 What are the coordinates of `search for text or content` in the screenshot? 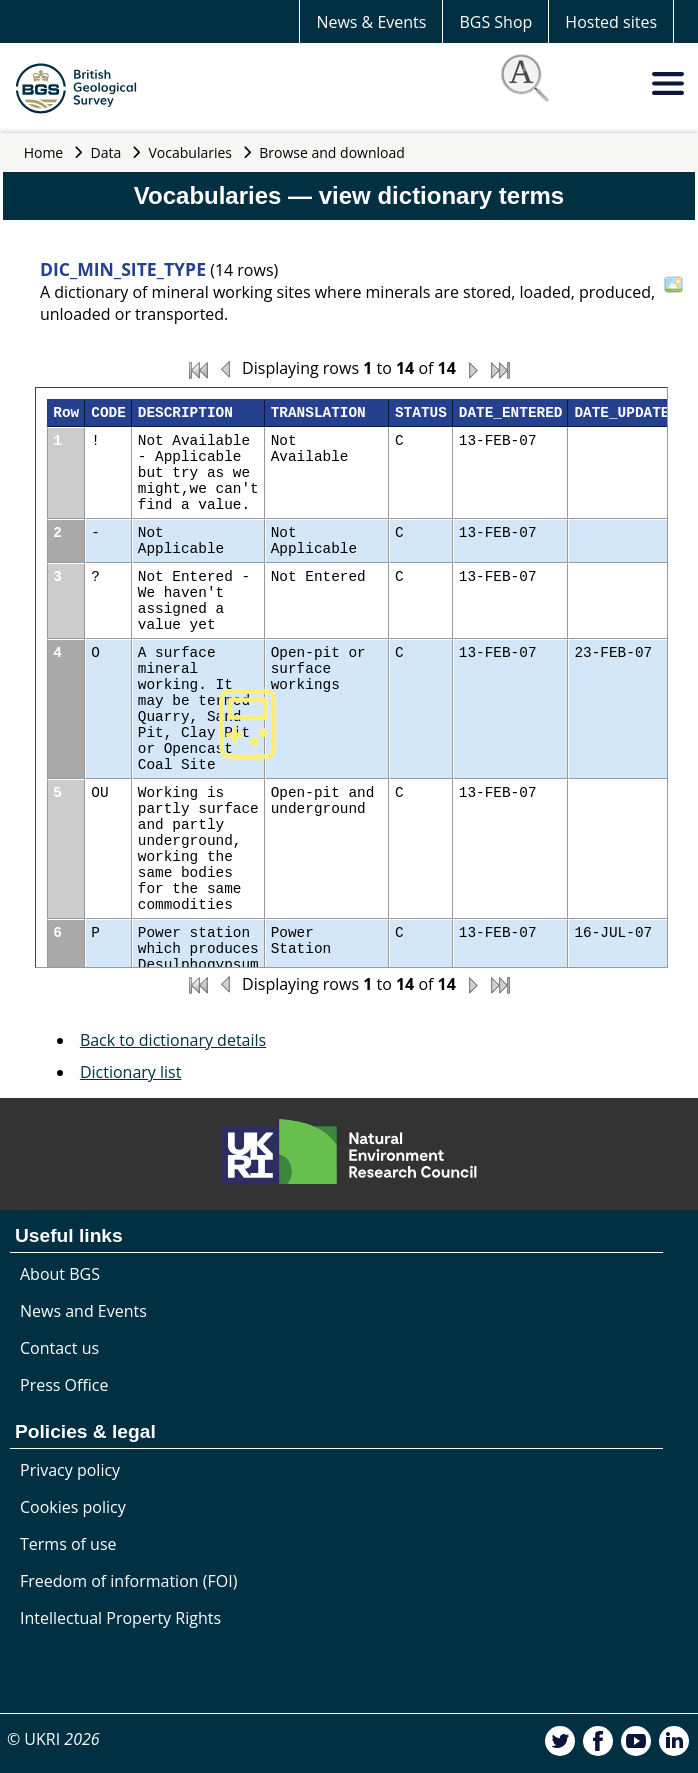 It's located at (524, 77).